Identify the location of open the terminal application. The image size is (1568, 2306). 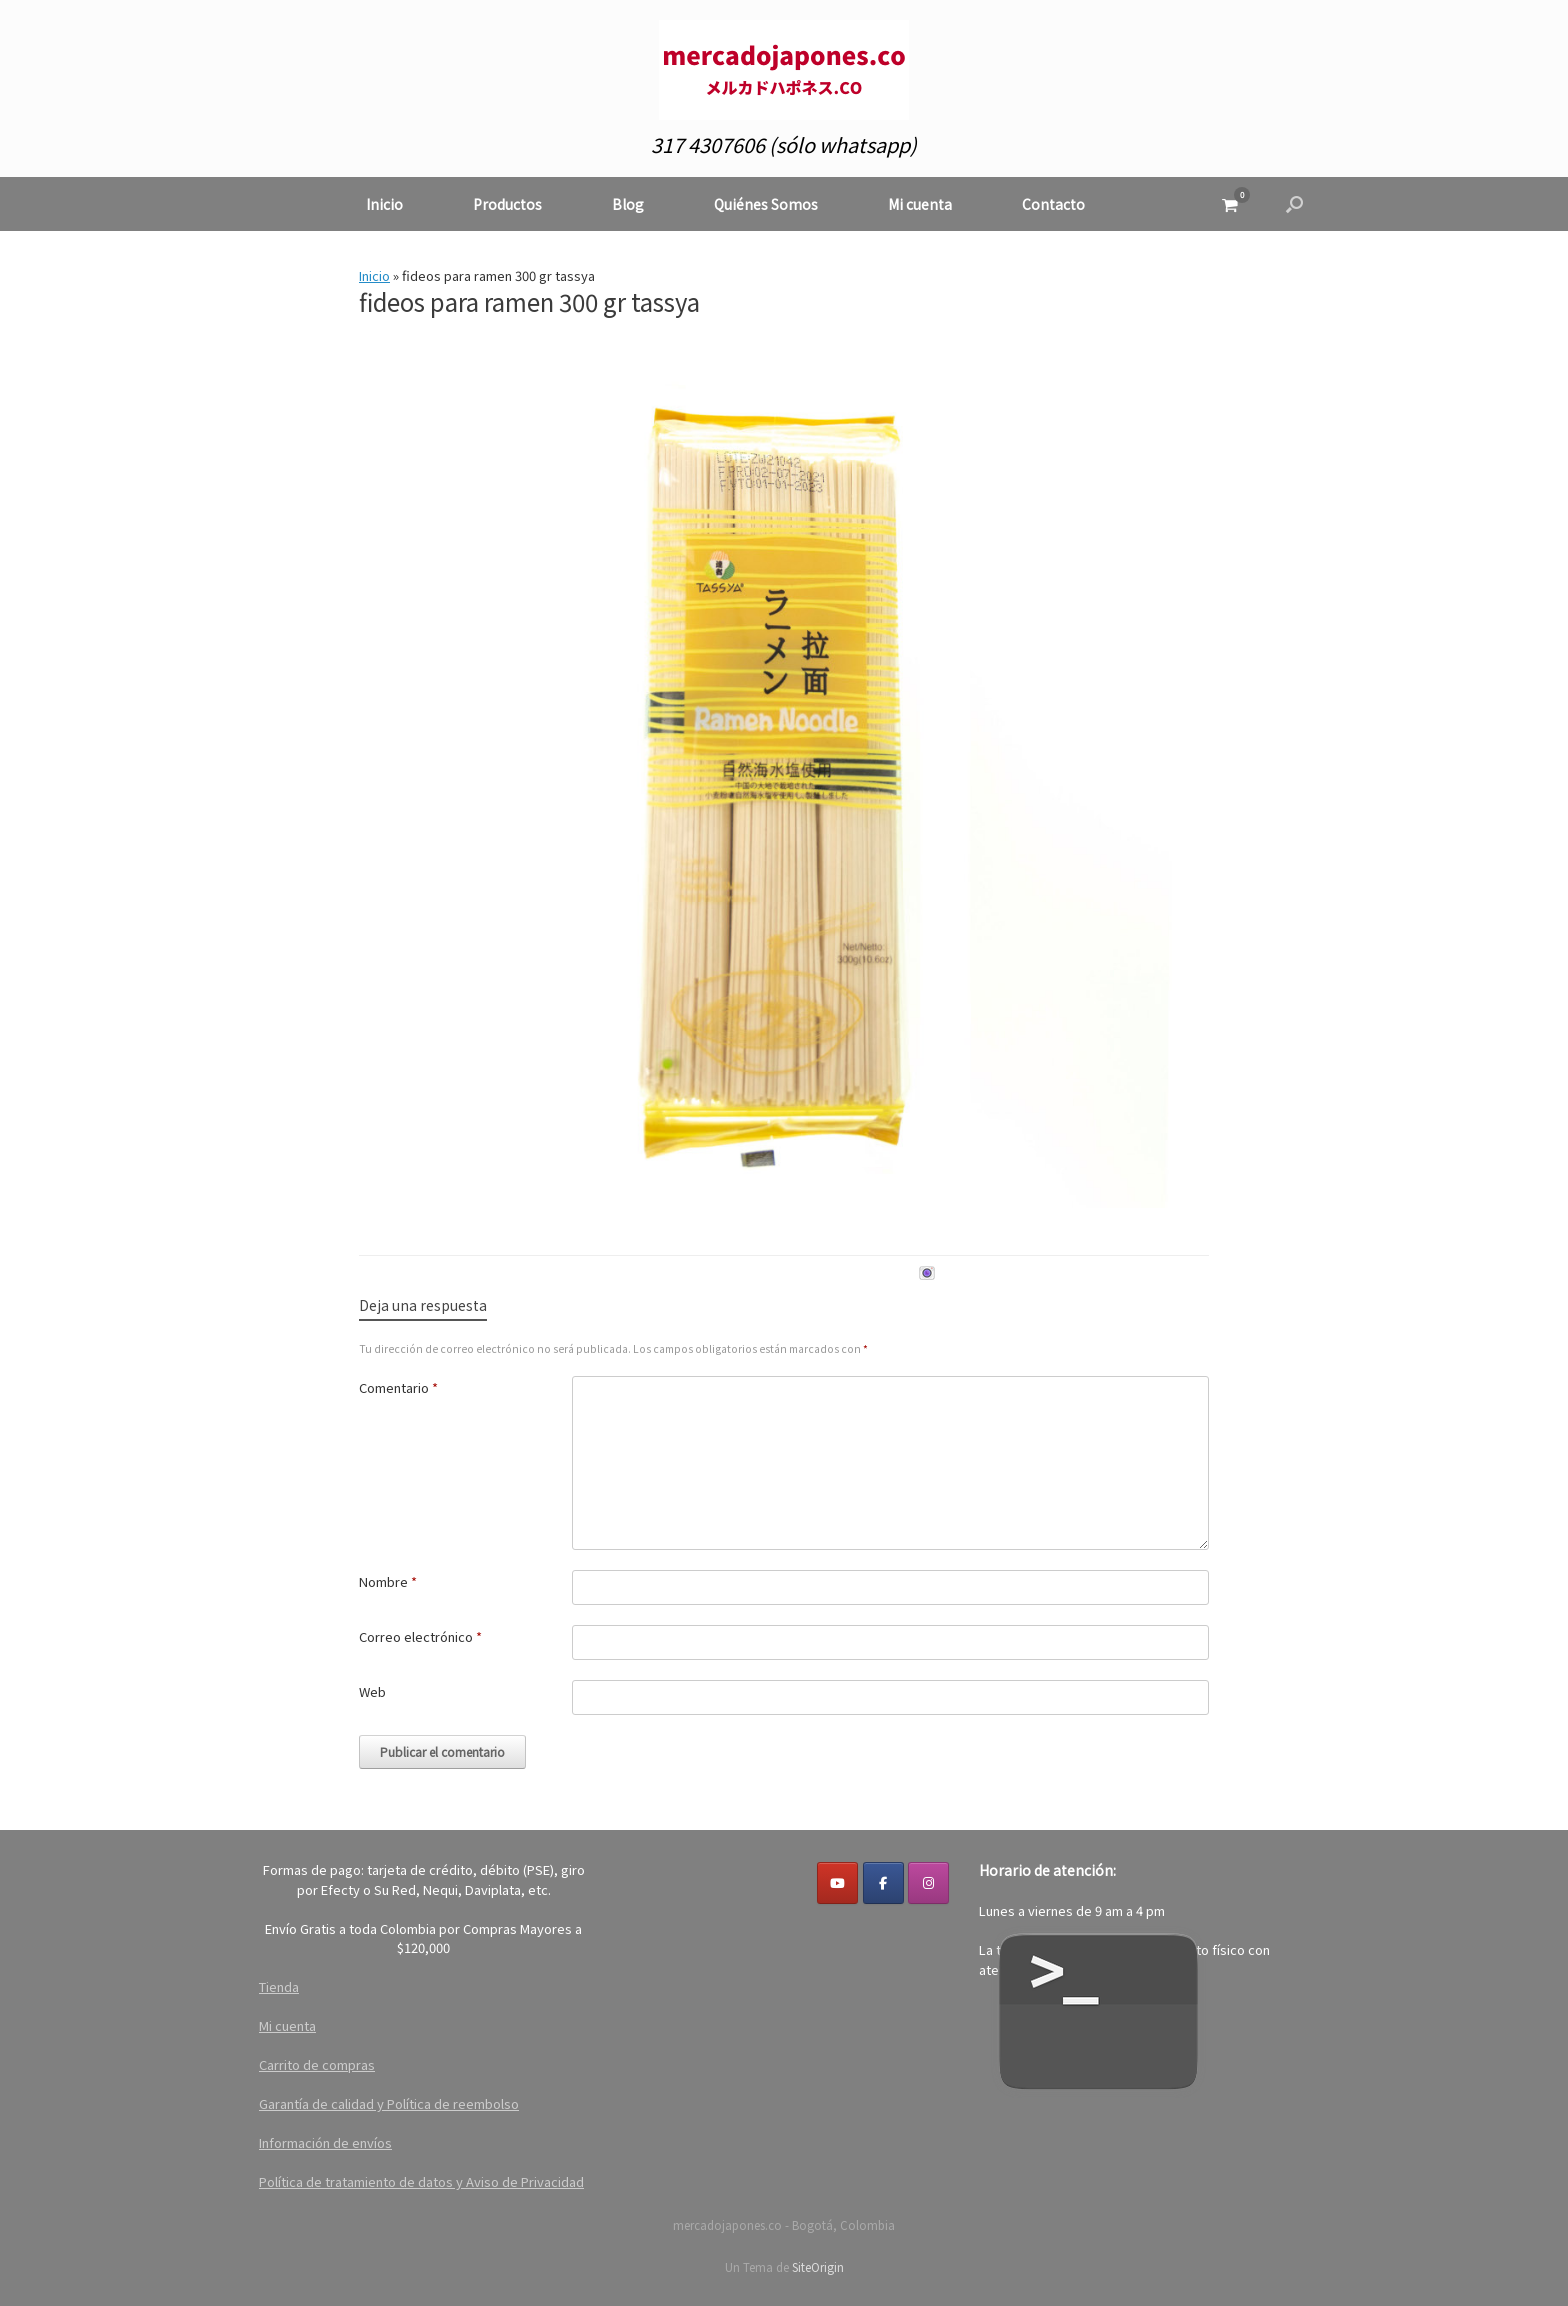
(1098, 2011).